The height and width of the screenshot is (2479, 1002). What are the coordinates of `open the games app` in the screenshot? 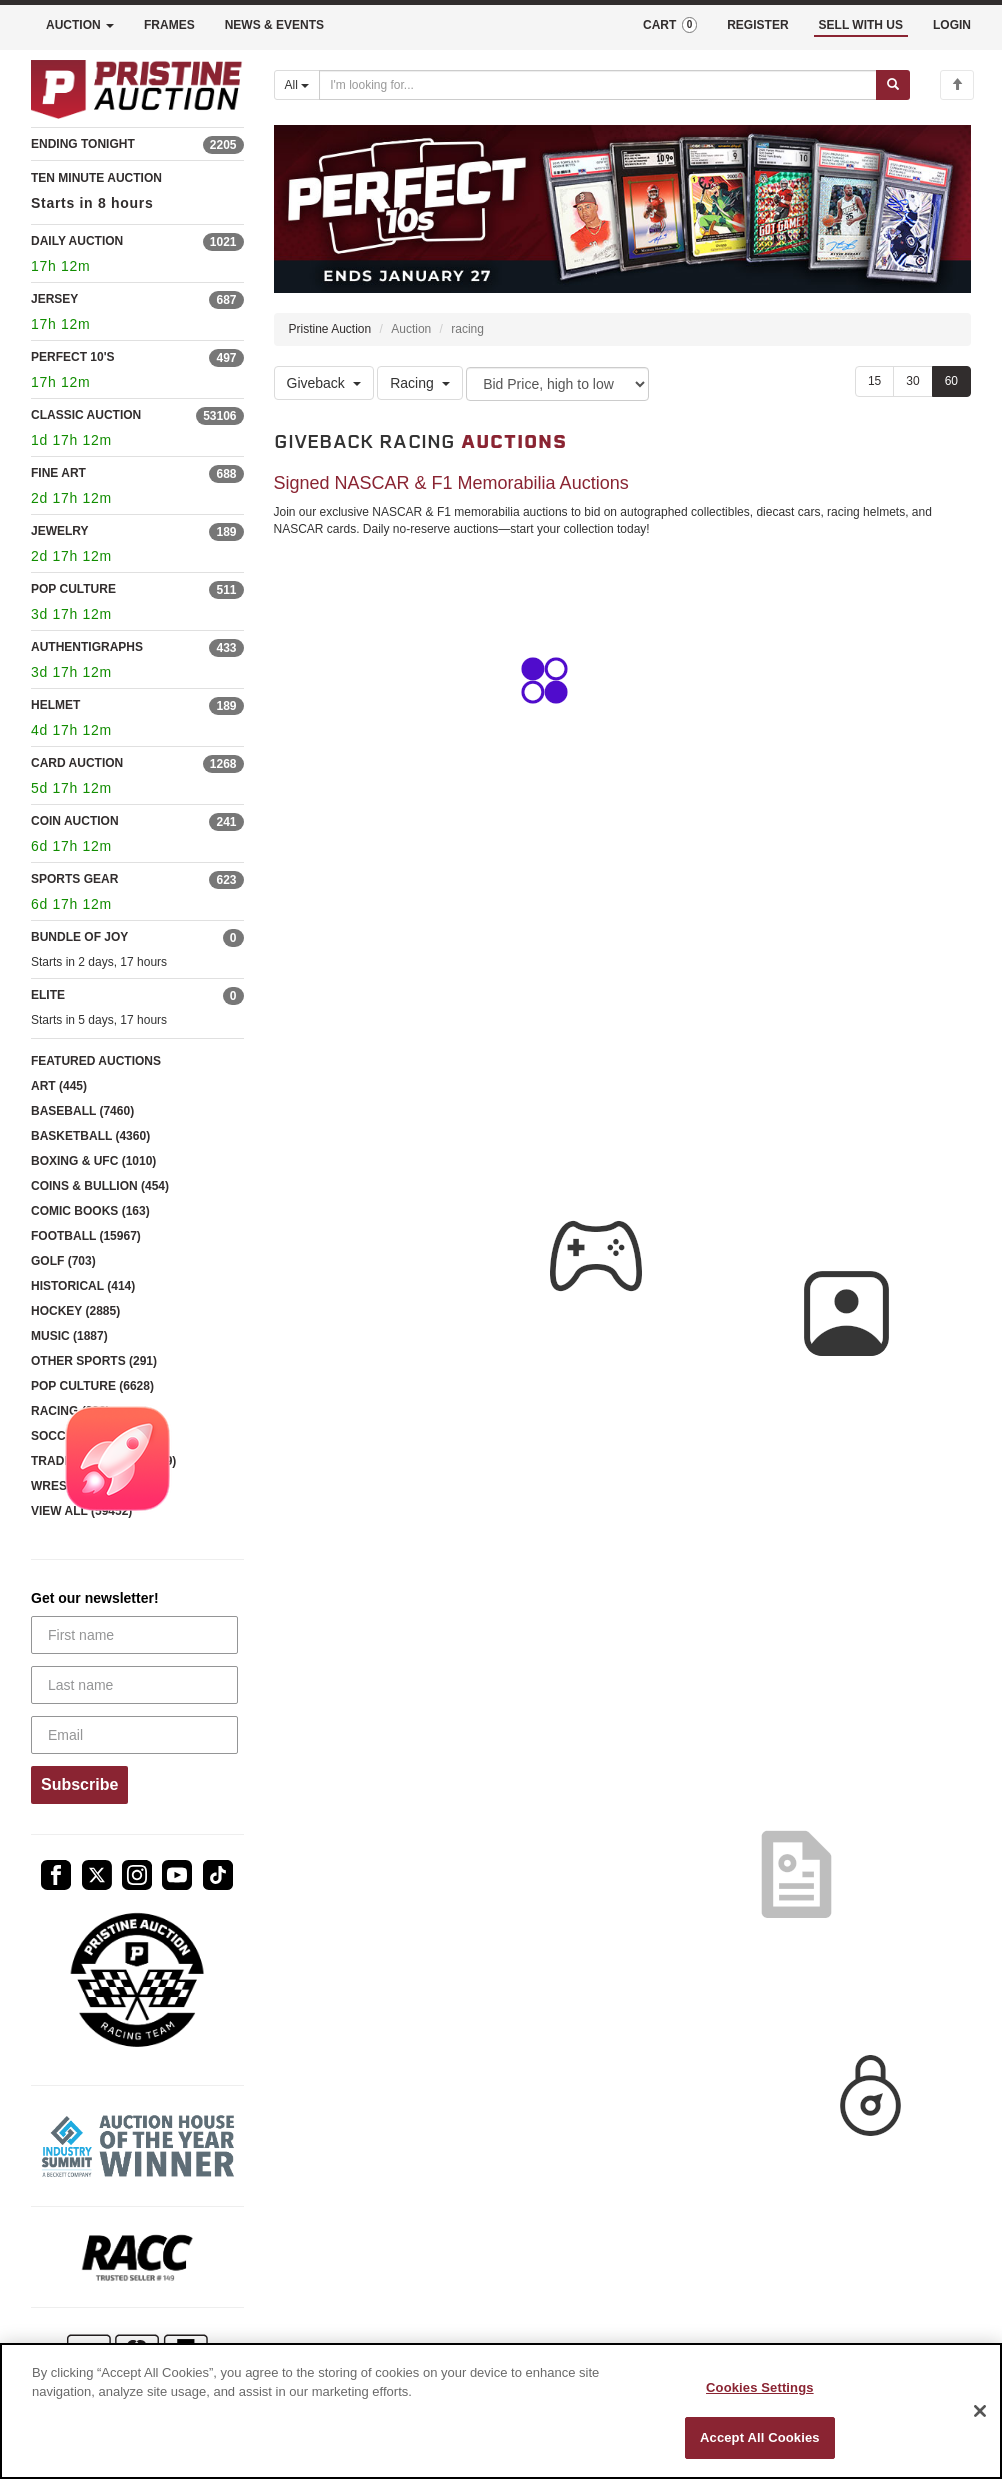 It's located at (117, 1458).